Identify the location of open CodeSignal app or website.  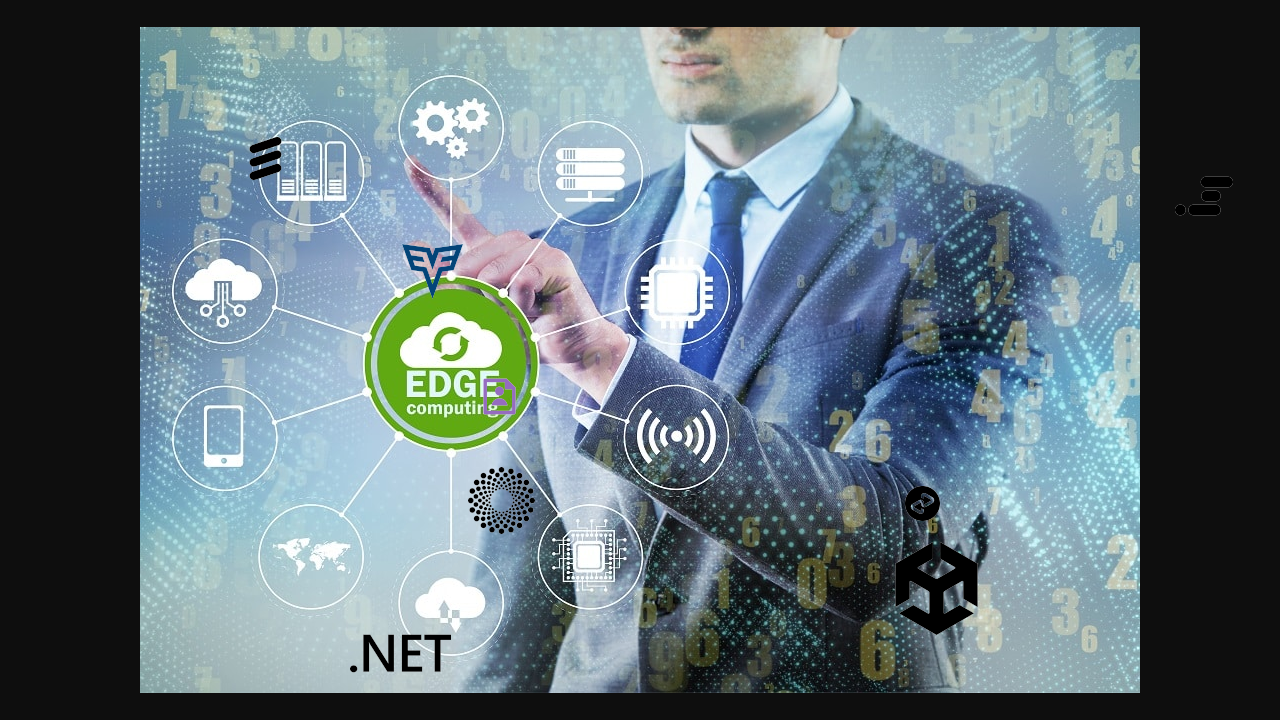
(432, 271).